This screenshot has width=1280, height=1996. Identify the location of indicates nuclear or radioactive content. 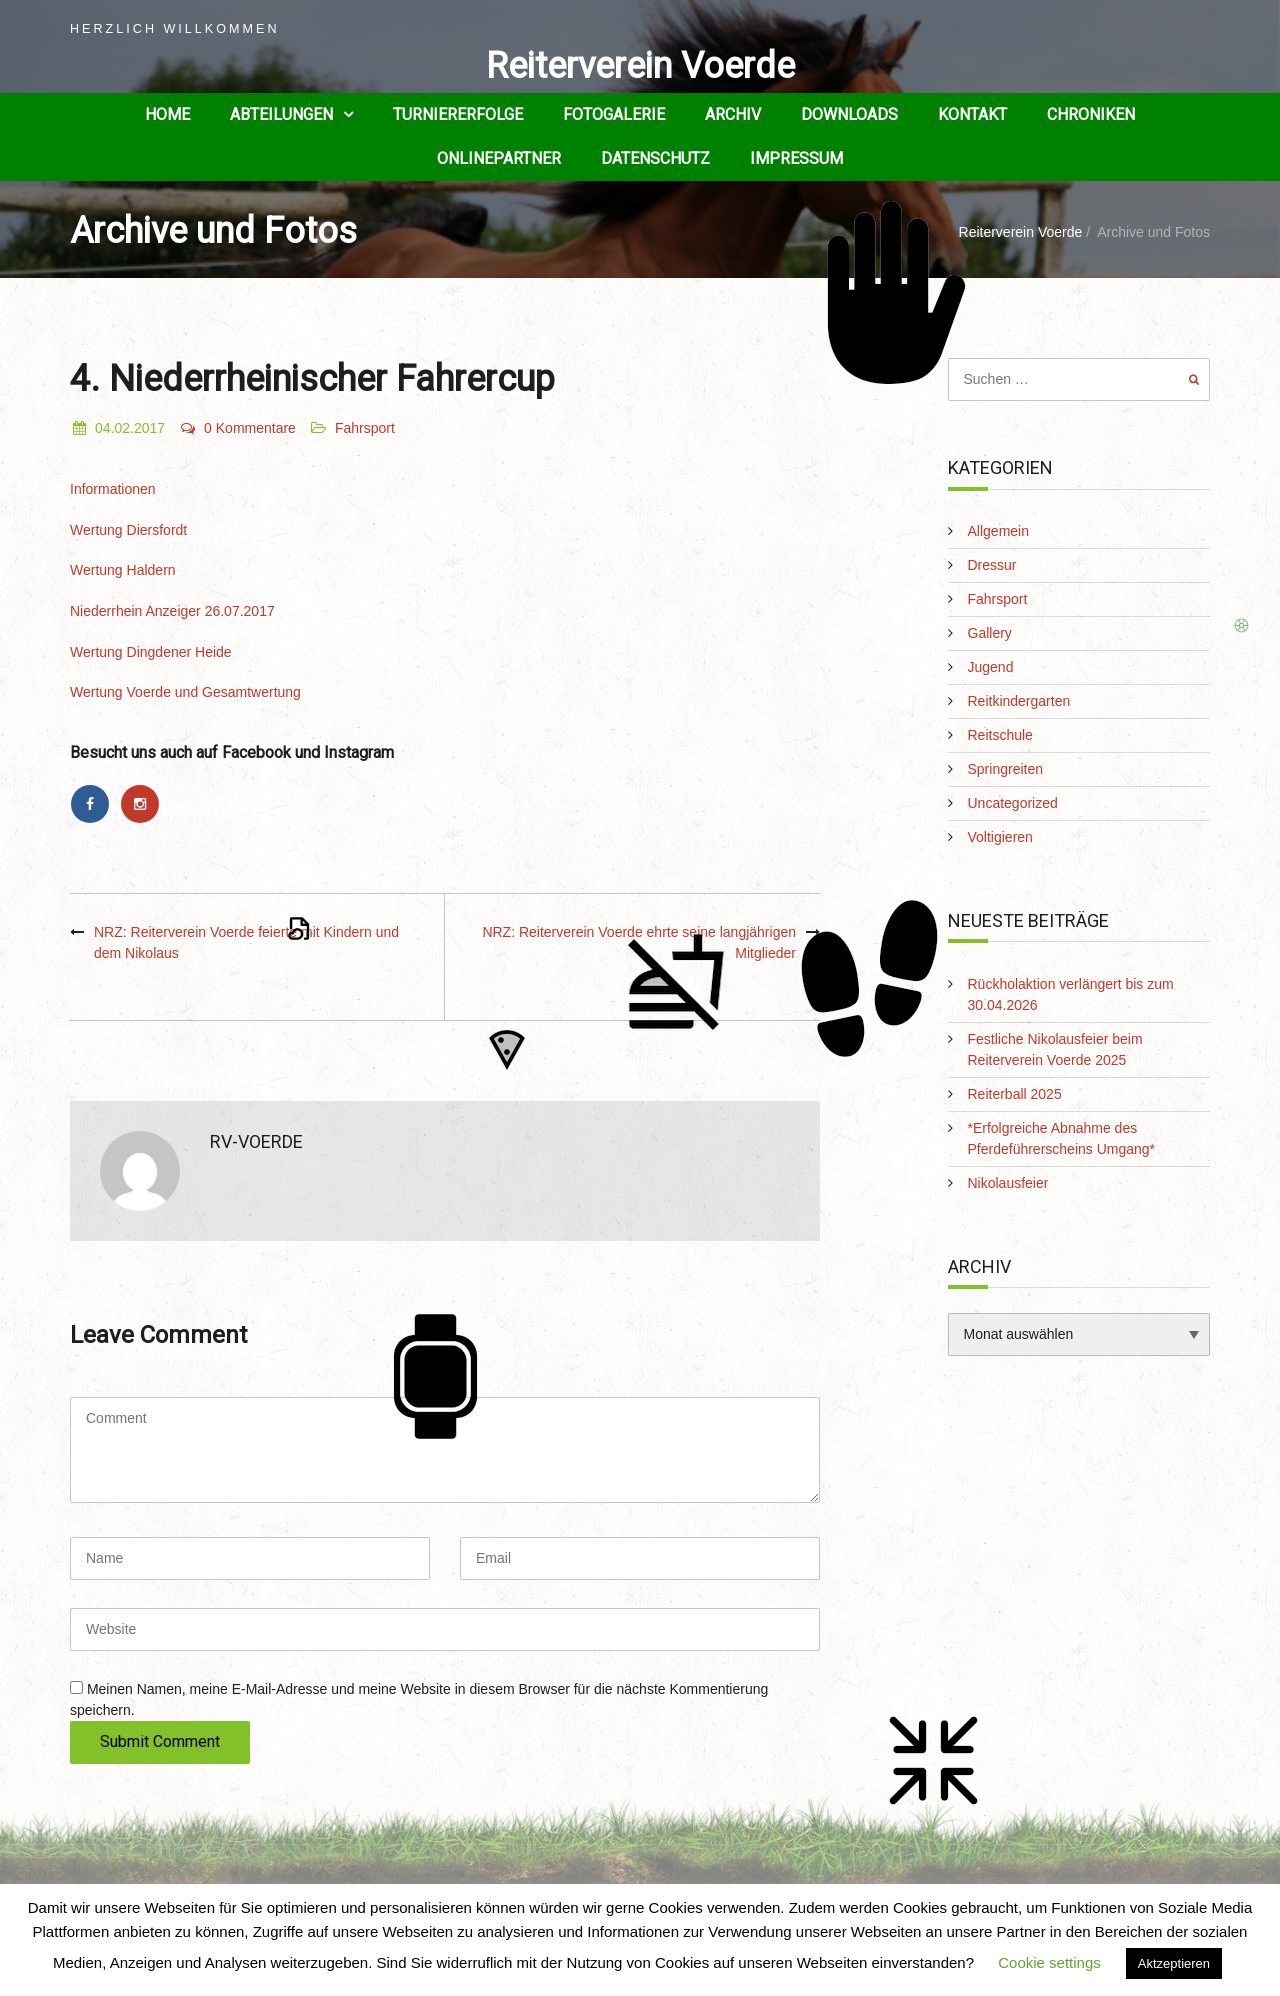
(1241, 625).